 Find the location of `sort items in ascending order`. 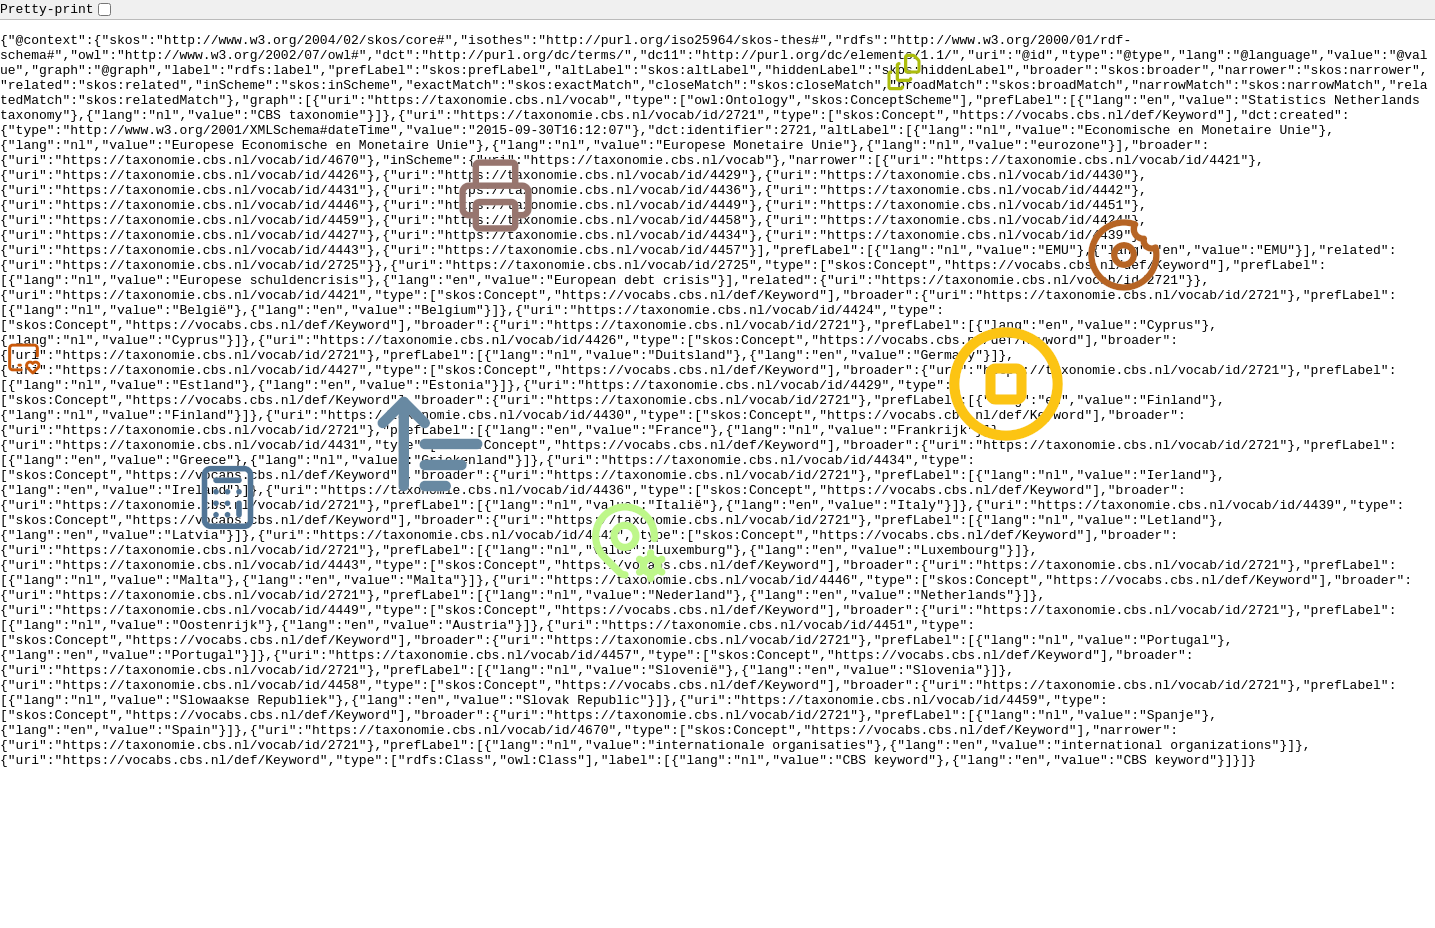

sort items in ascending order is located at coordinates (430, 444).